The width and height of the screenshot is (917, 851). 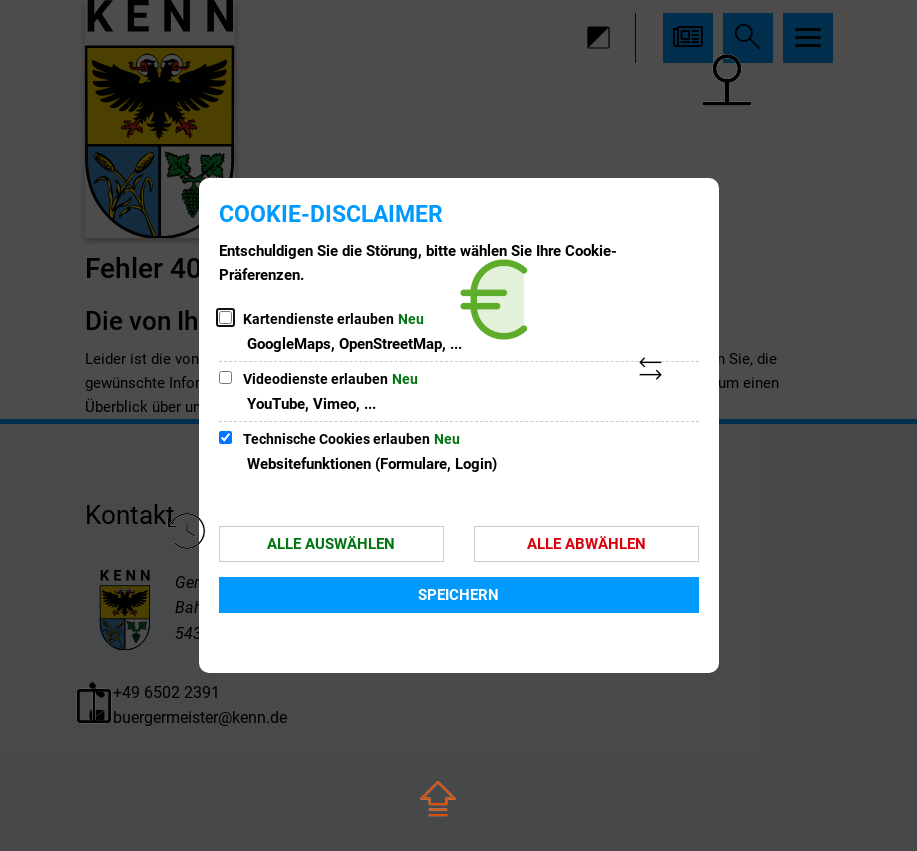 I want to click on mark a location on the map, so click(x=727, y=81).